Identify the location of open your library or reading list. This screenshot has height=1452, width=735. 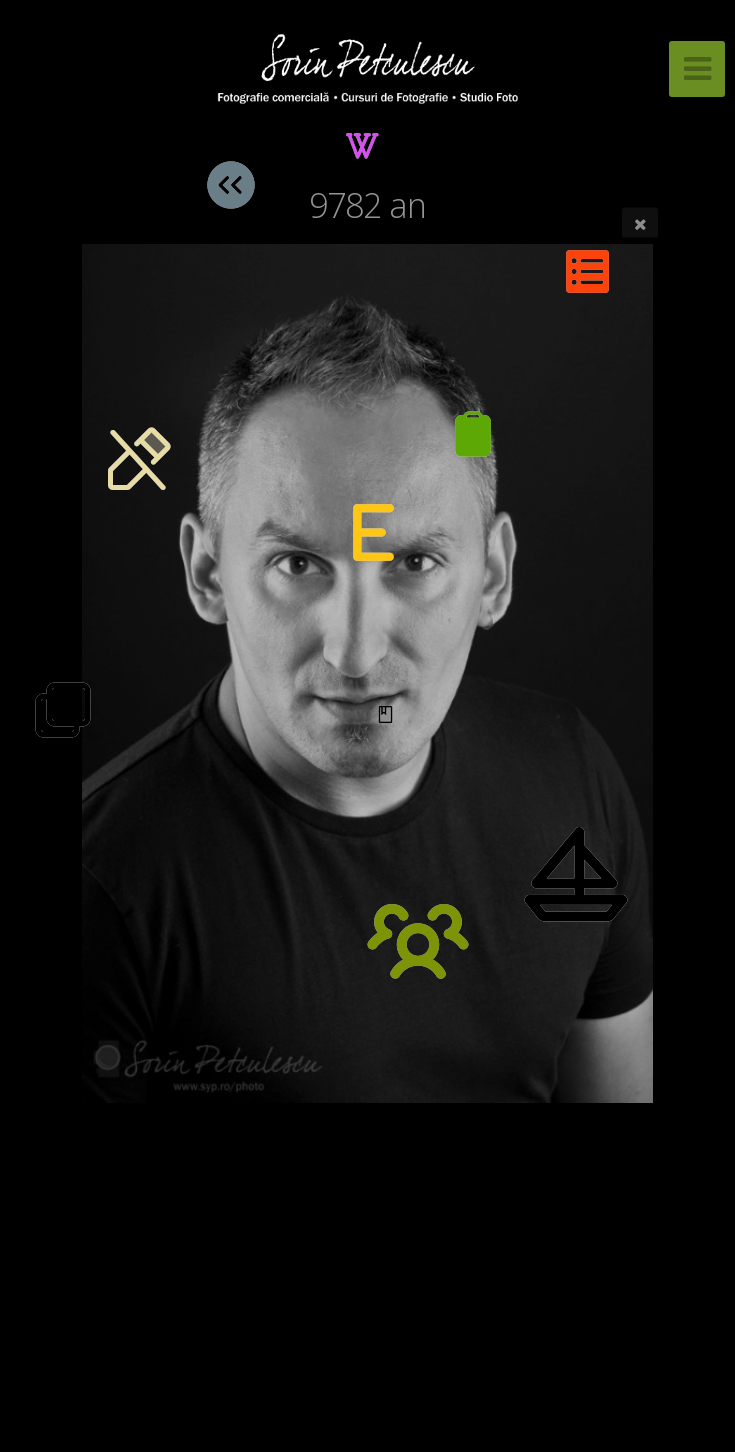
(385, 714).